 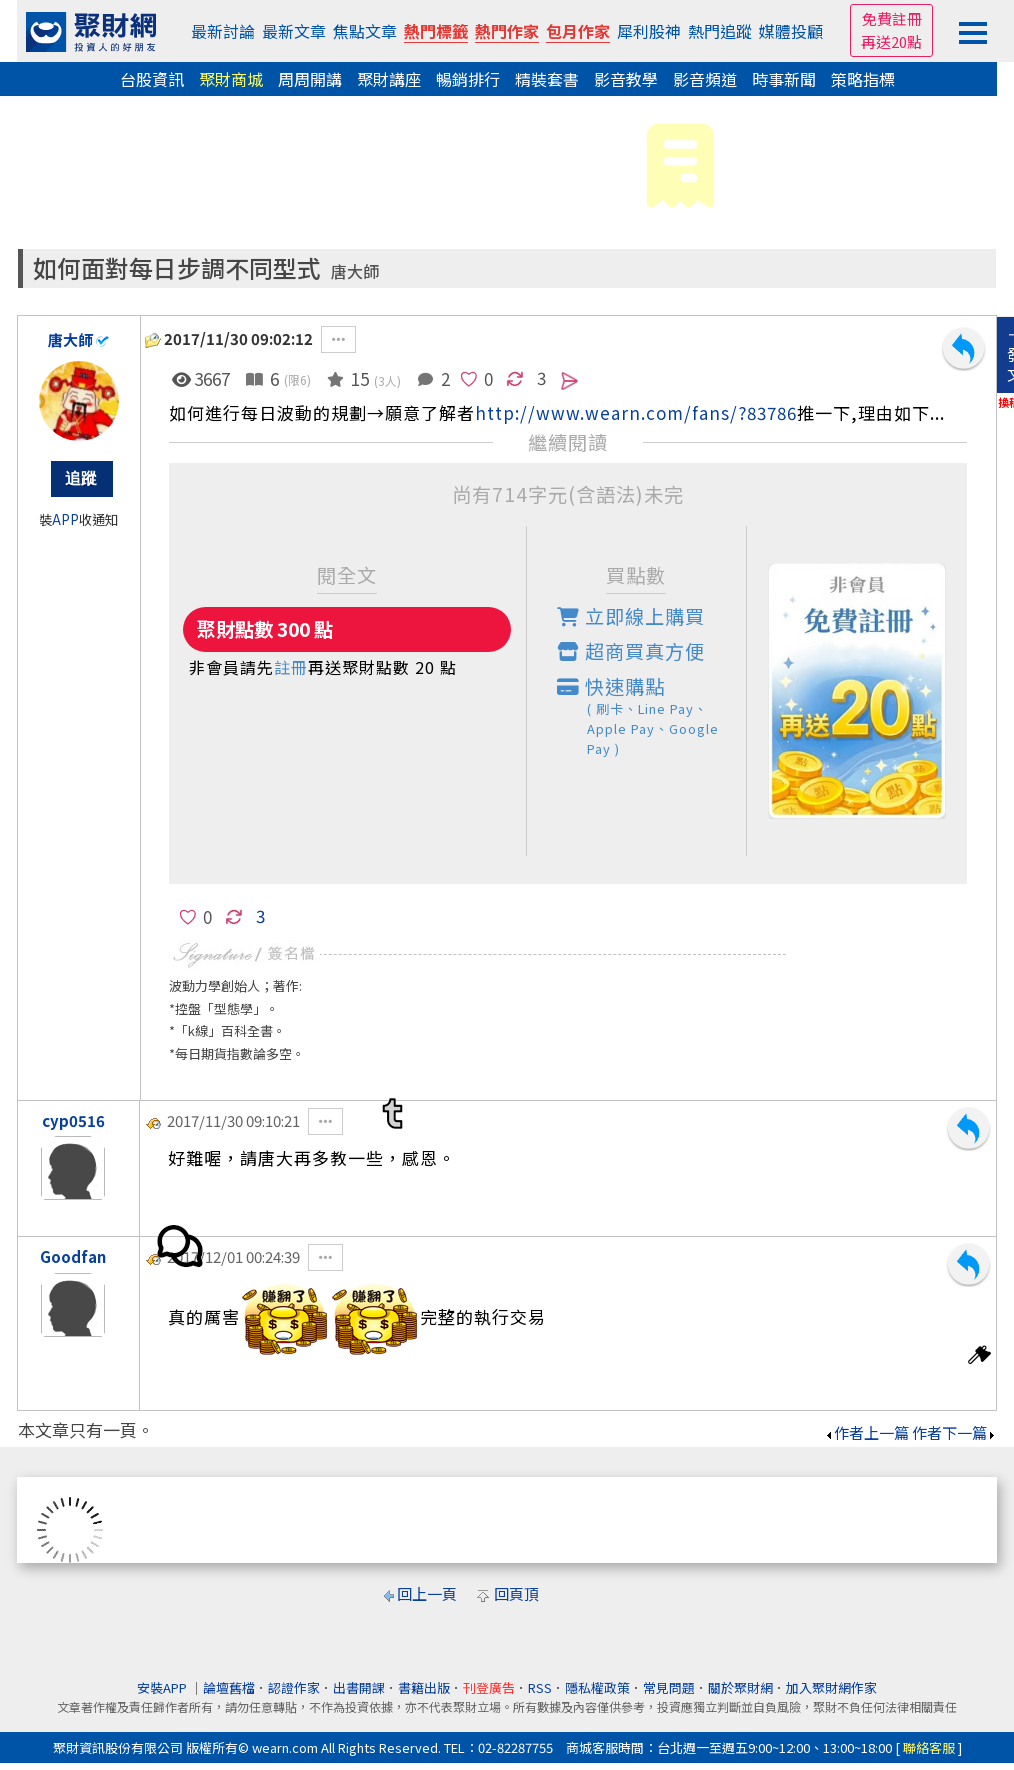 What do you see at coordinates (180, 1246) in the screenshot?
I see `open chat or messaging` at bounding box center [180, 1246].